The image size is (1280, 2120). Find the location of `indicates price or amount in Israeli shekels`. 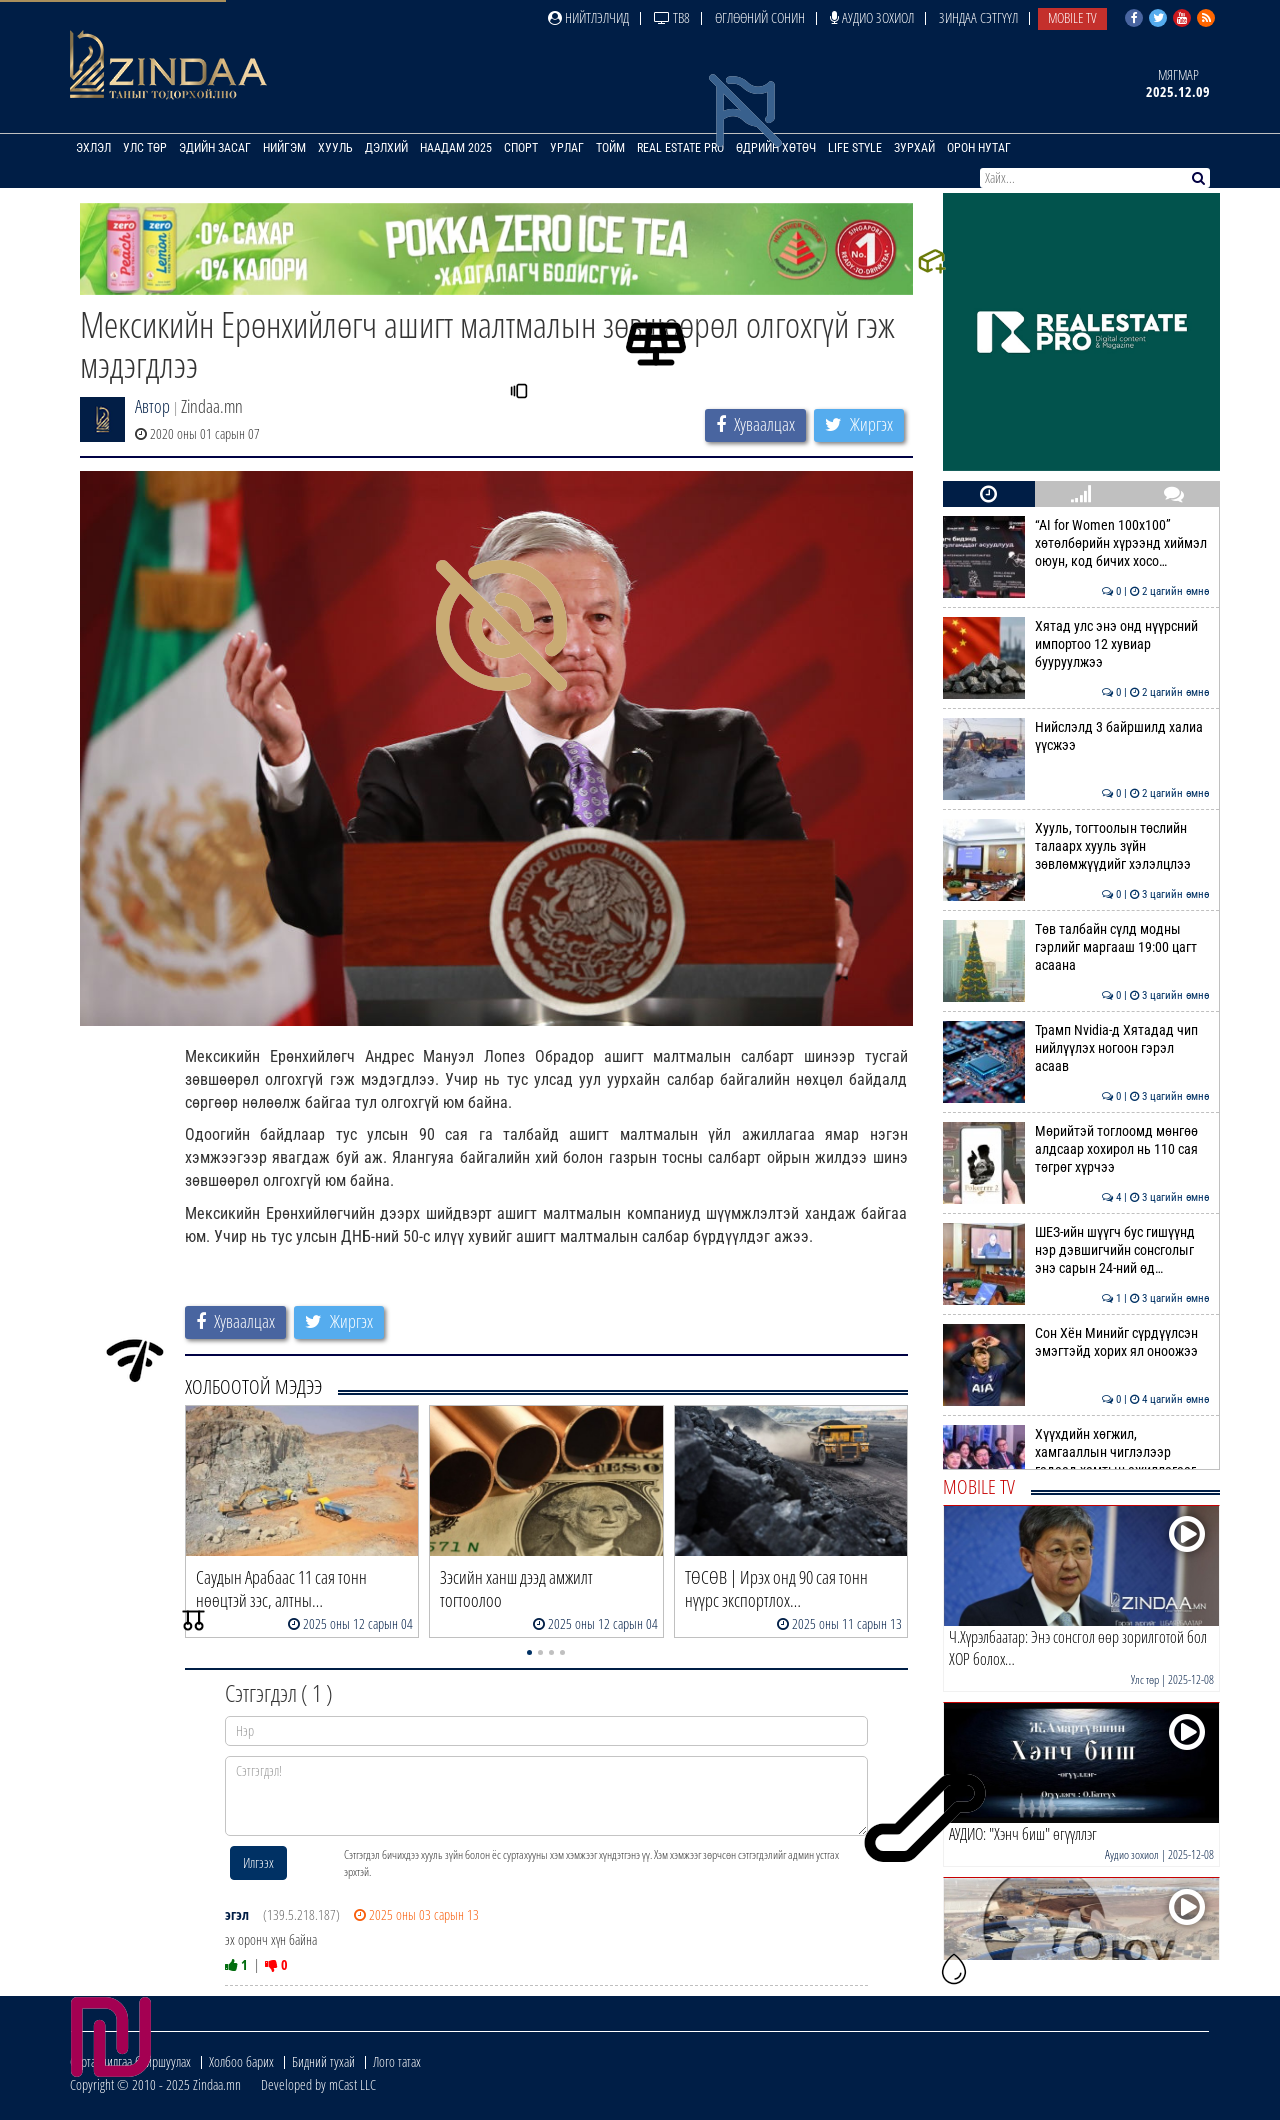

indicates price or amount in Israeli shekels is located at coordinates (111, 2037).